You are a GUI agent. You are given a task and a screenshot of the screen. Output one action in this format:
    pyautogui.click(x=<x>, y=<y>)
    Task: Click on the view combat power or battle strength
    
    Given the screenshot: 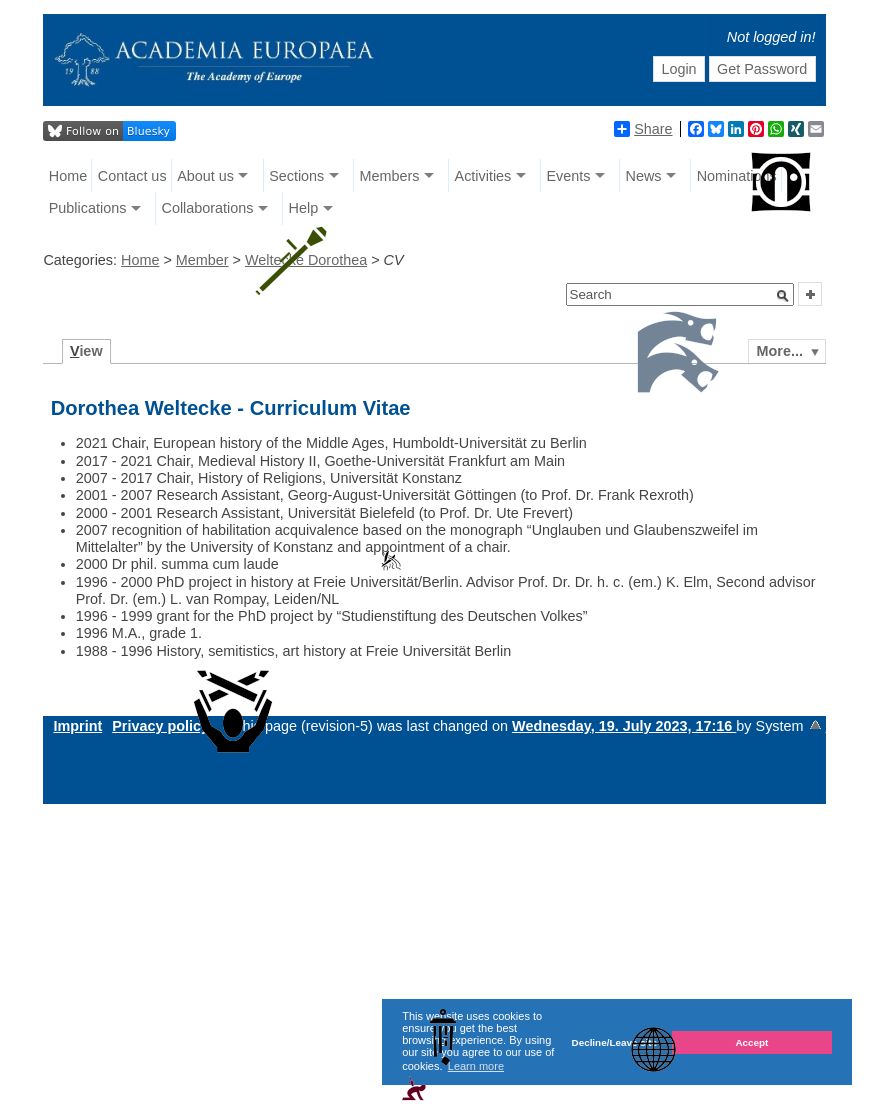 What is the action you would take?
    pyautogui.click(x=233, y=710)
    